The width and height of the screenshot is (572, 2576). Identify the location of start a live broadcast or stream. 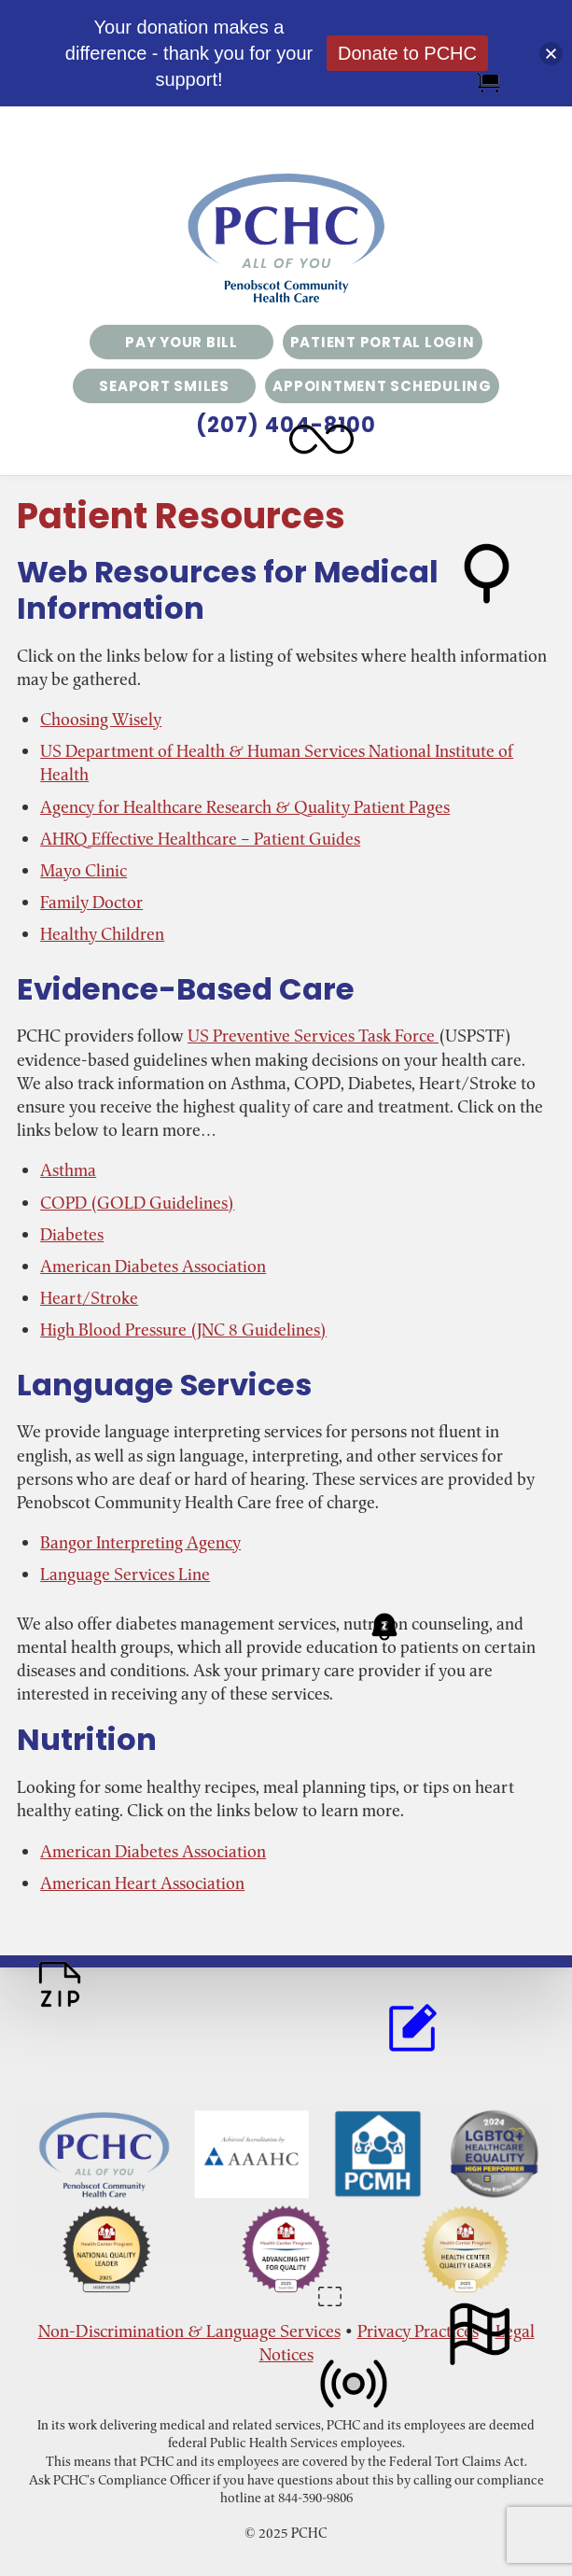
(354, 2384).